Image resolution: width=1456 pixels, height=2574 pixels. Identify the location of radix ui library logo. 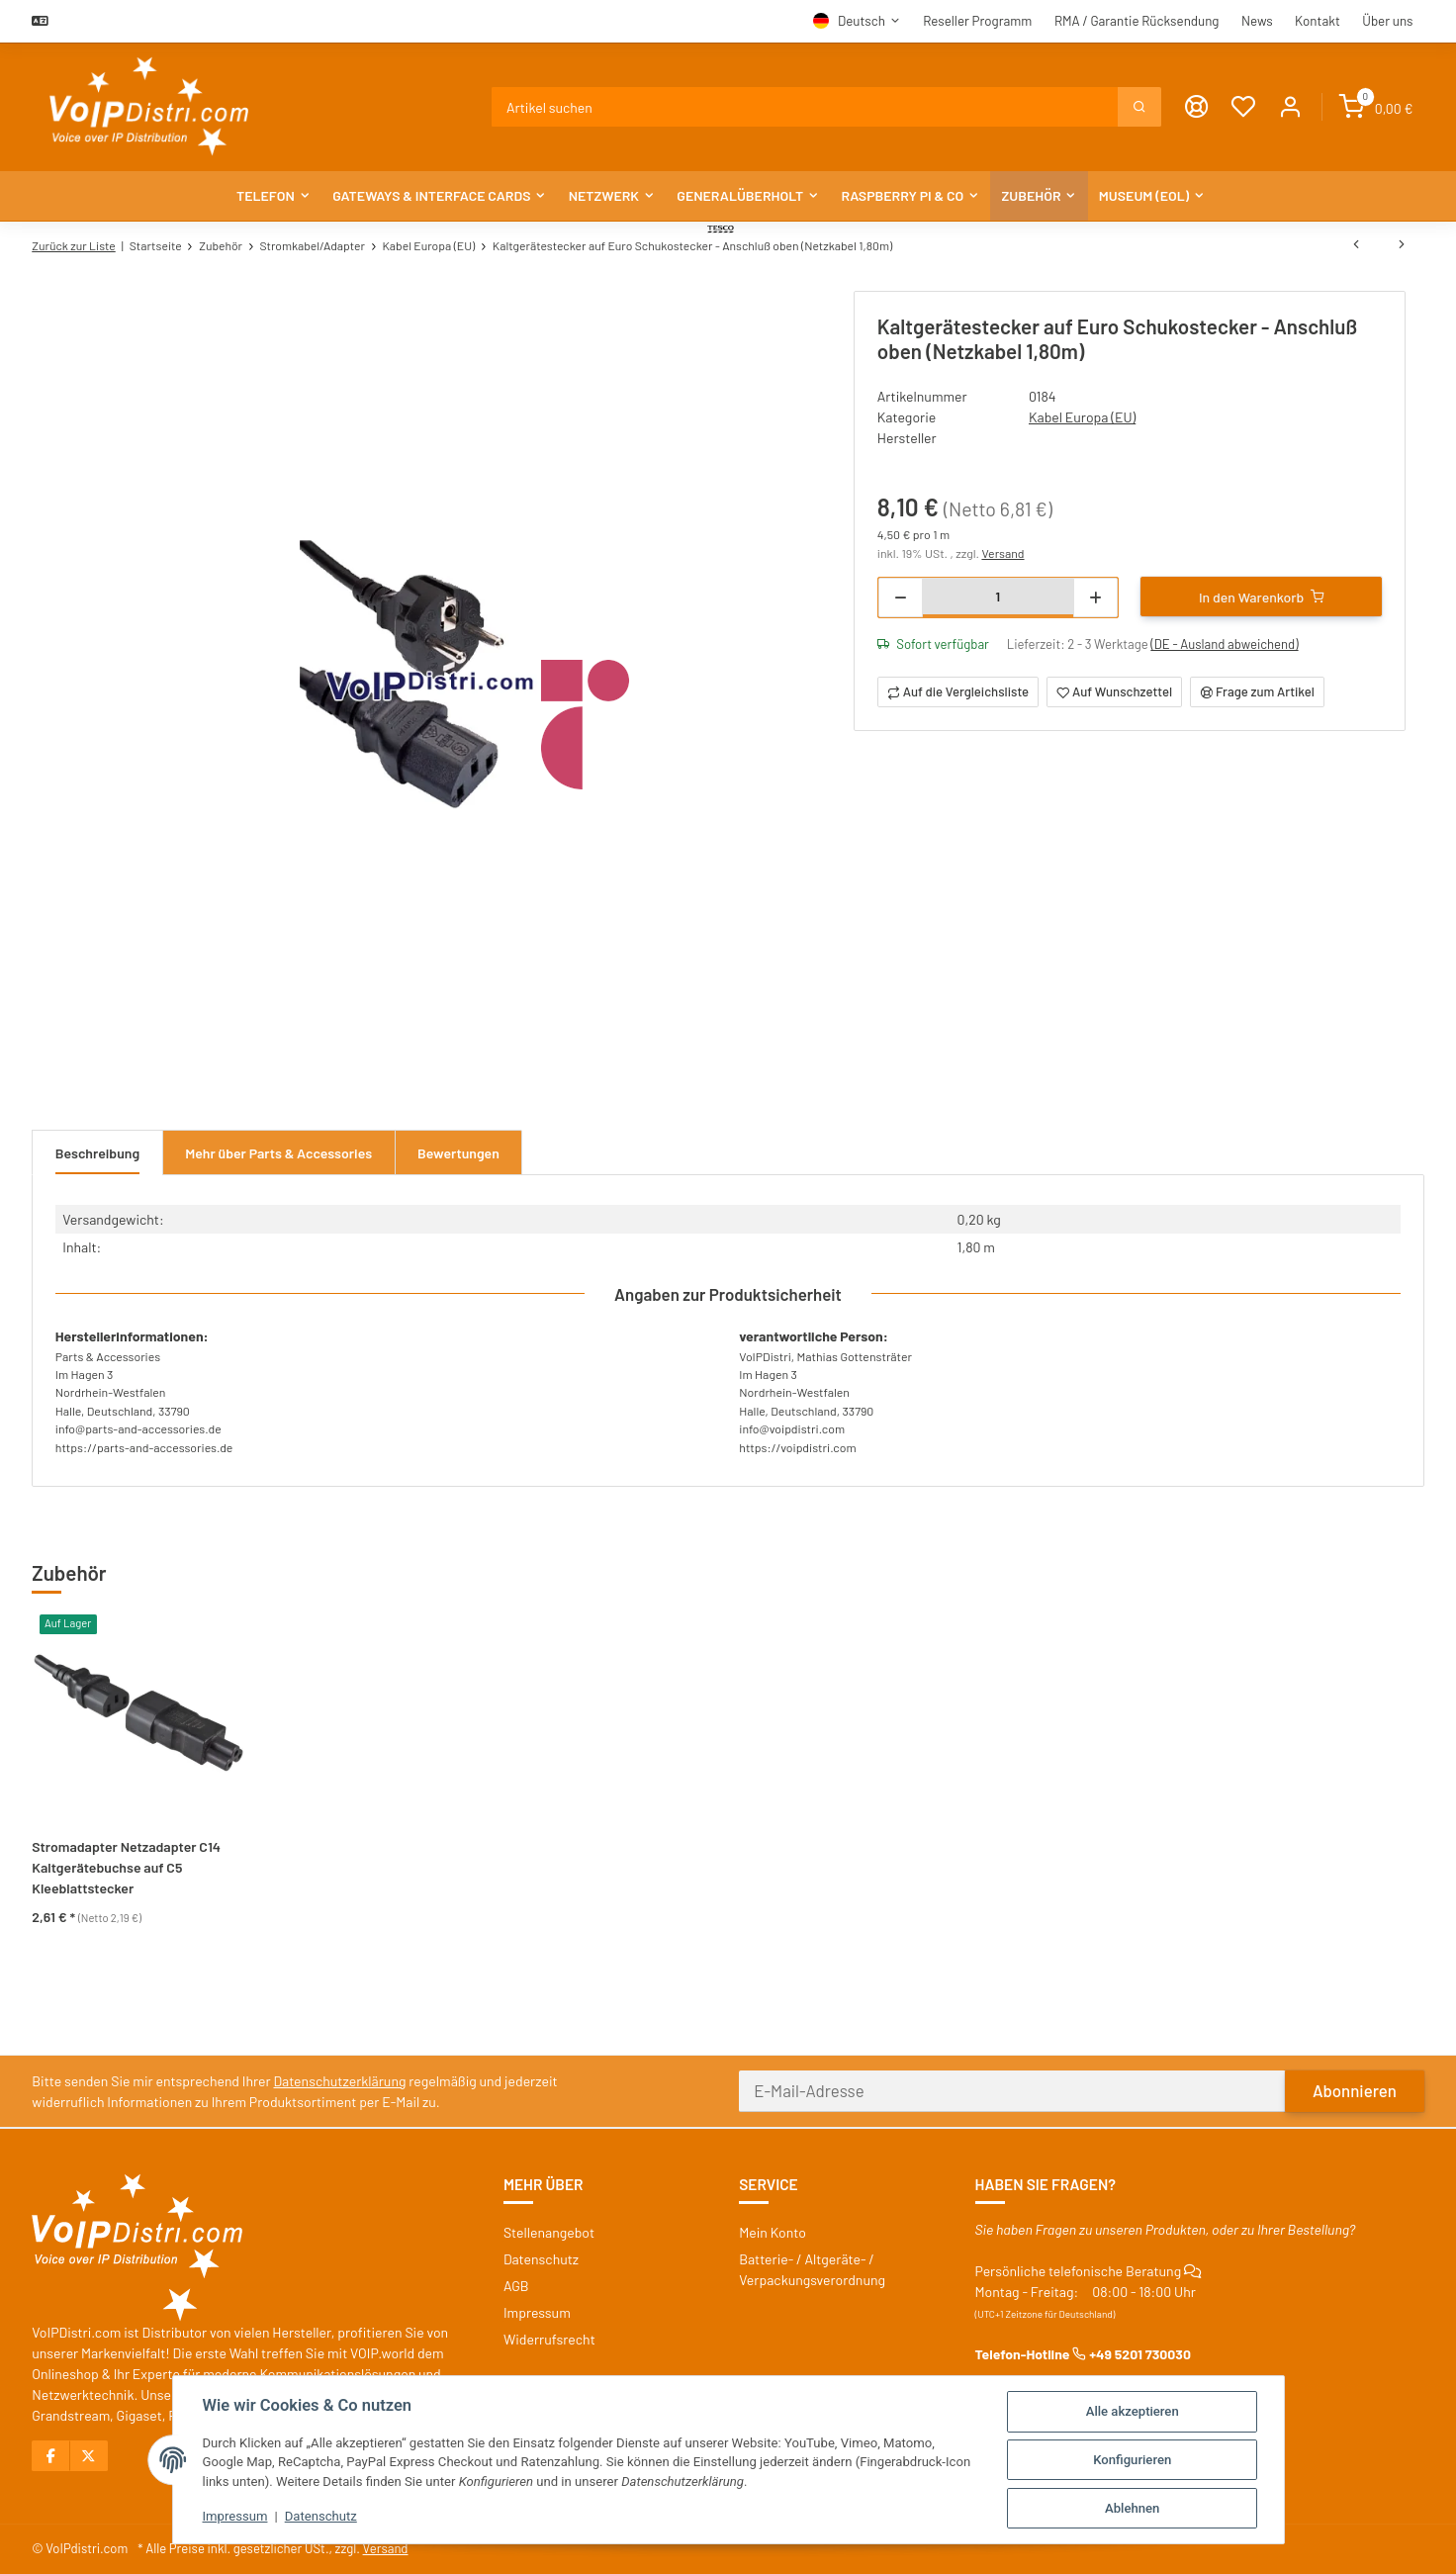
(585, 724).